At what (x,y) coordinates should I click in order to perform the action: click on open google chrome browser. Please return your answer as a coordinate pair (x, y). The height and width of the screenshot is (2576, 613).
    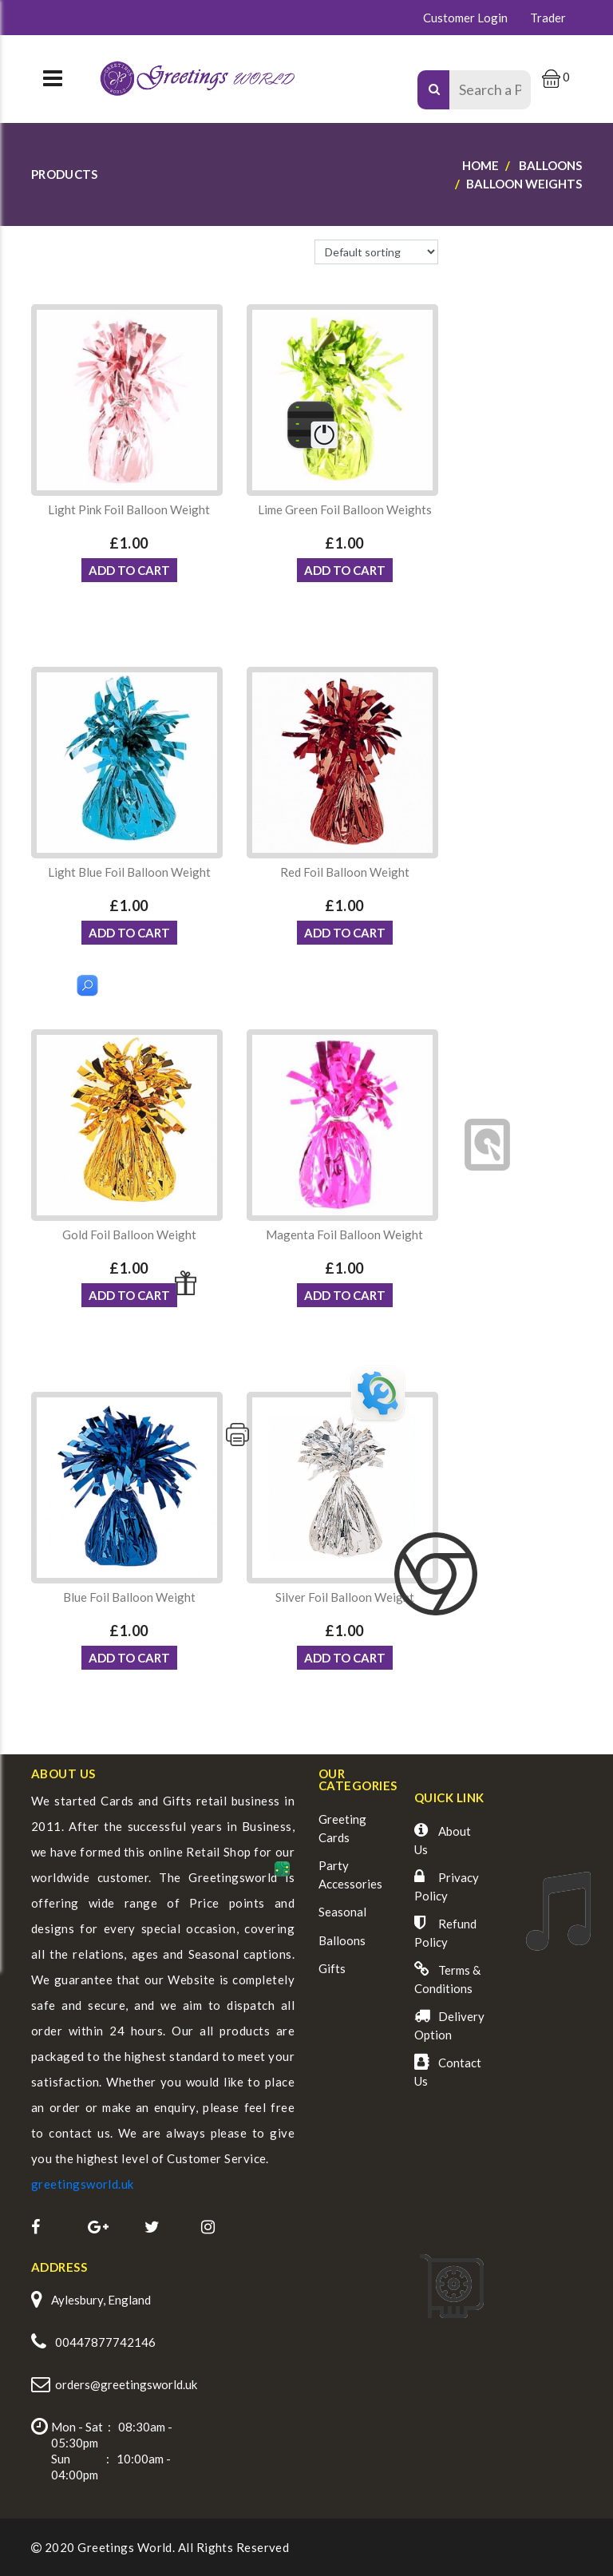
    Looking at the image, I should click on (436, 1574).